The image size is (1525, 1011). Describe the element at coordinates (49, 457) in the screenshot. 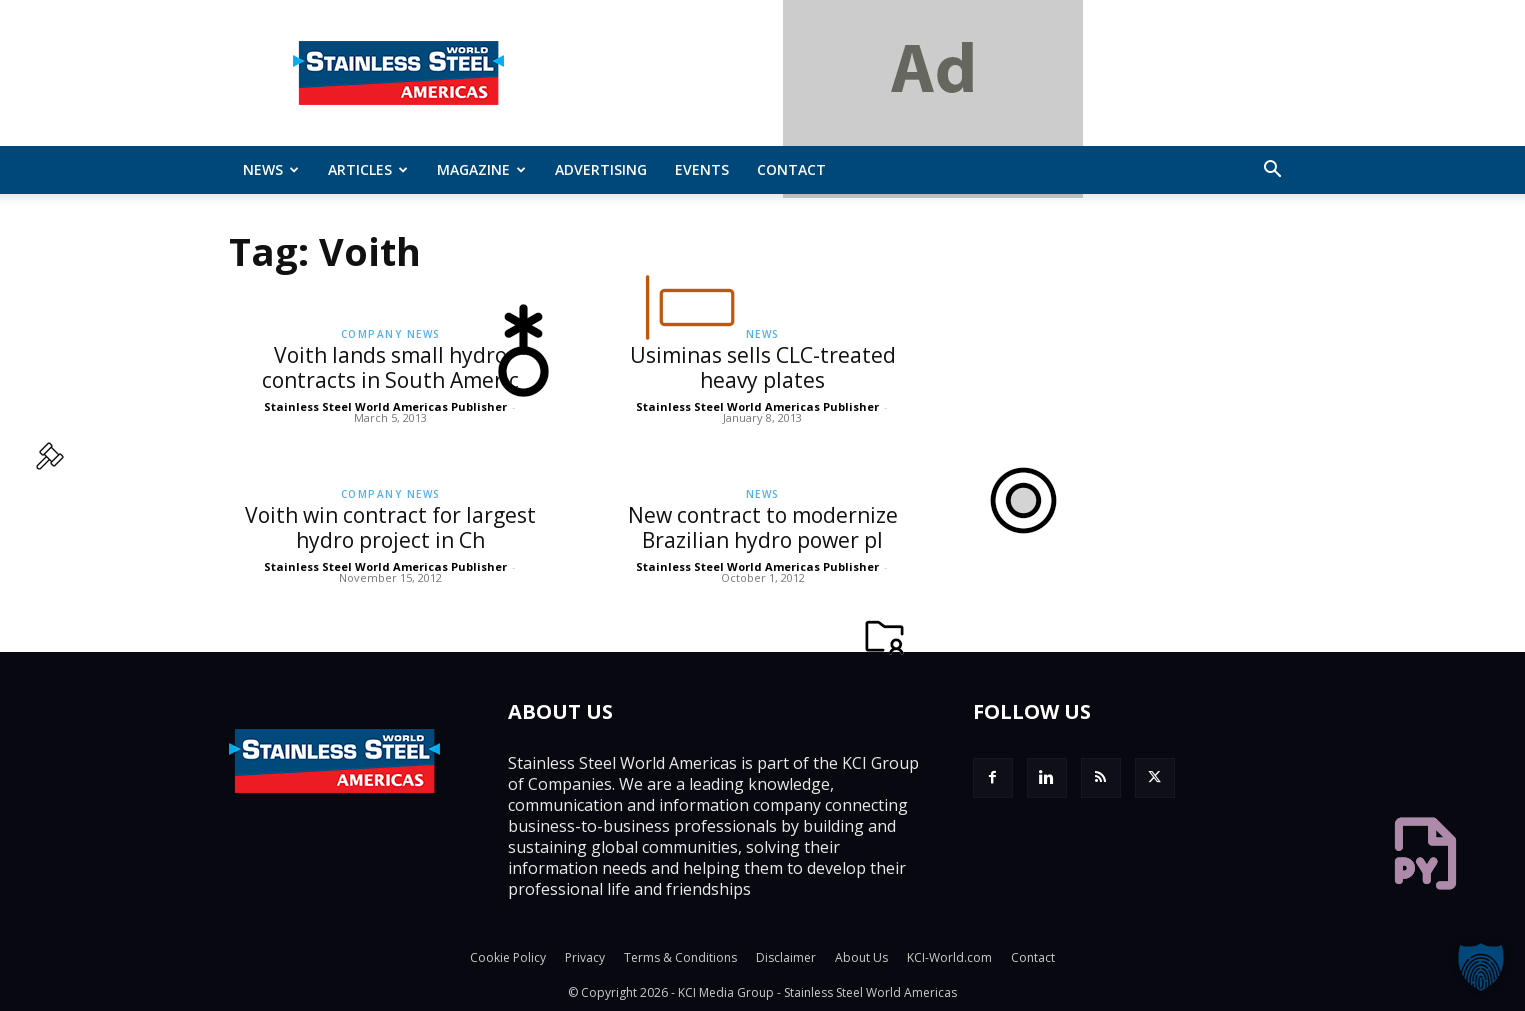

I see `access legal or terms of service information` at that location.